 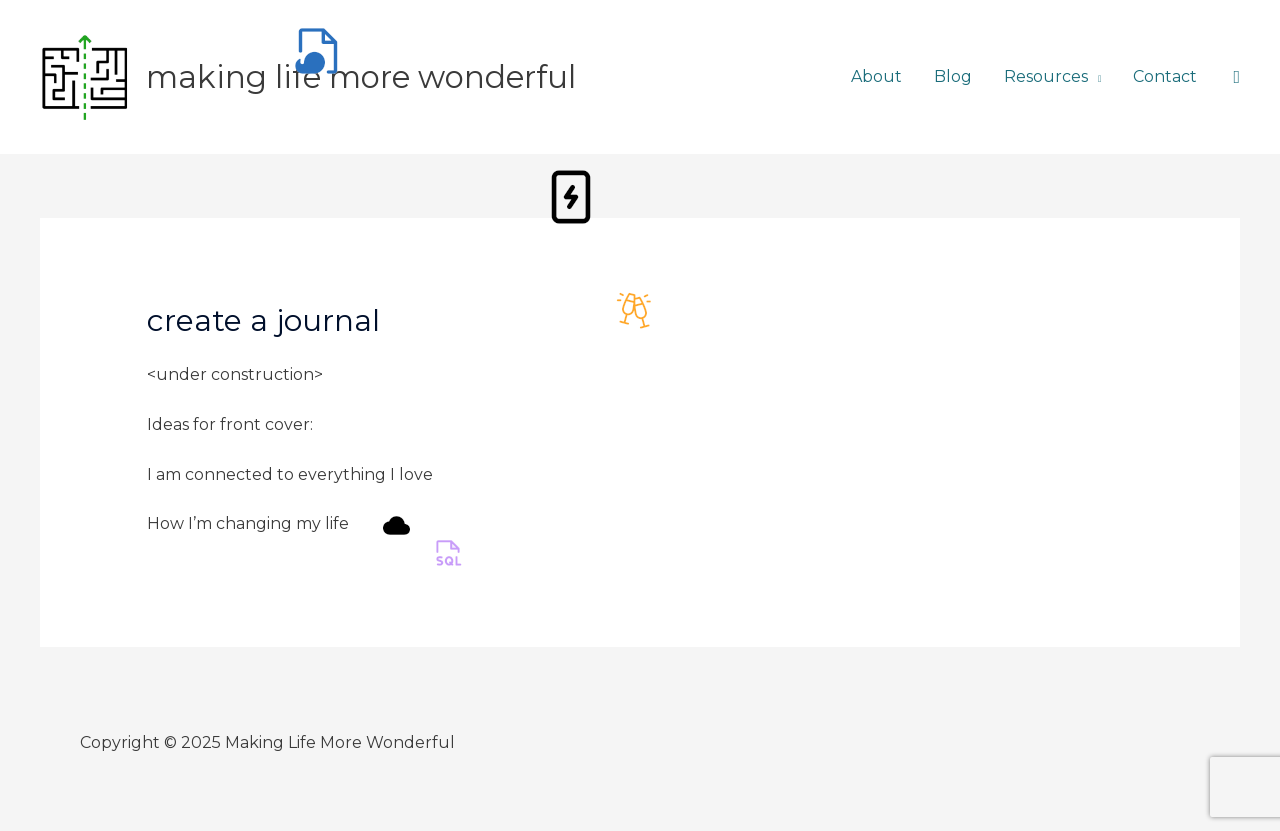 What do you see at coordinates (396, 525) in the screenshot?
I see `cloud storage or syncing status` at bounding box center [396, 525].